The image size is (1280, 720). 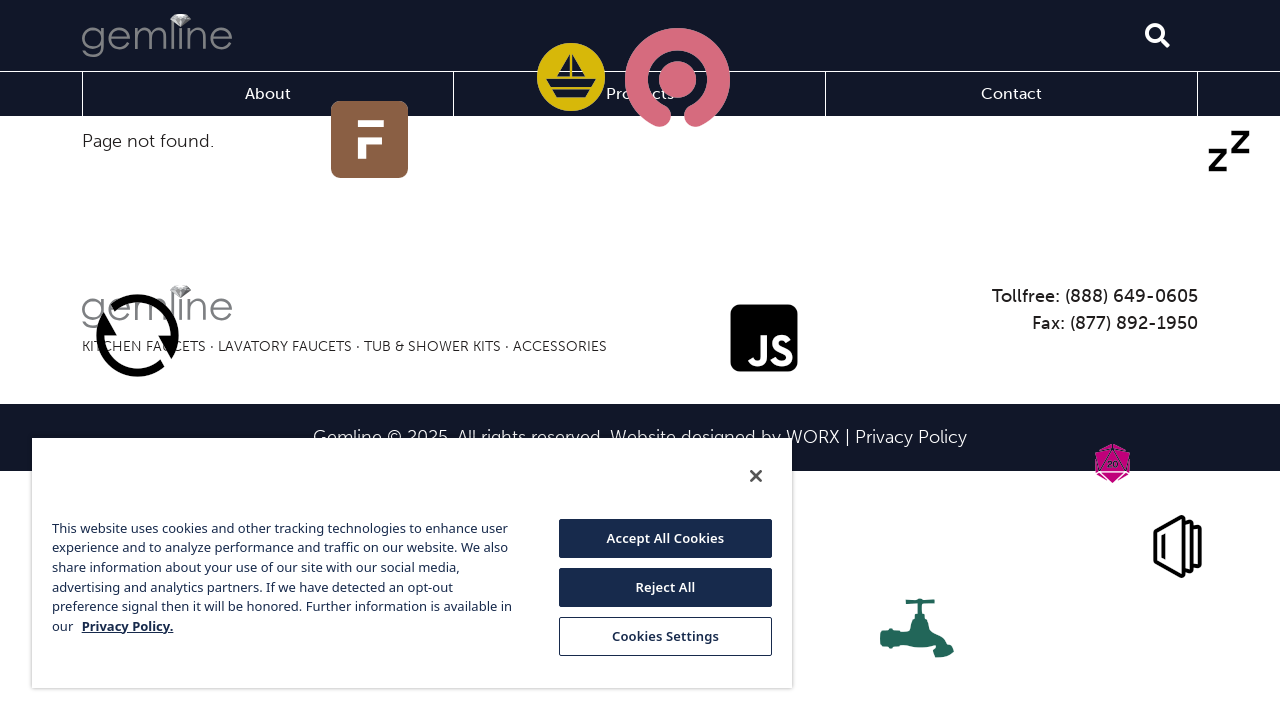 I want to click on SpigotMC minecraft server software logo, so click(x=917, y=628).